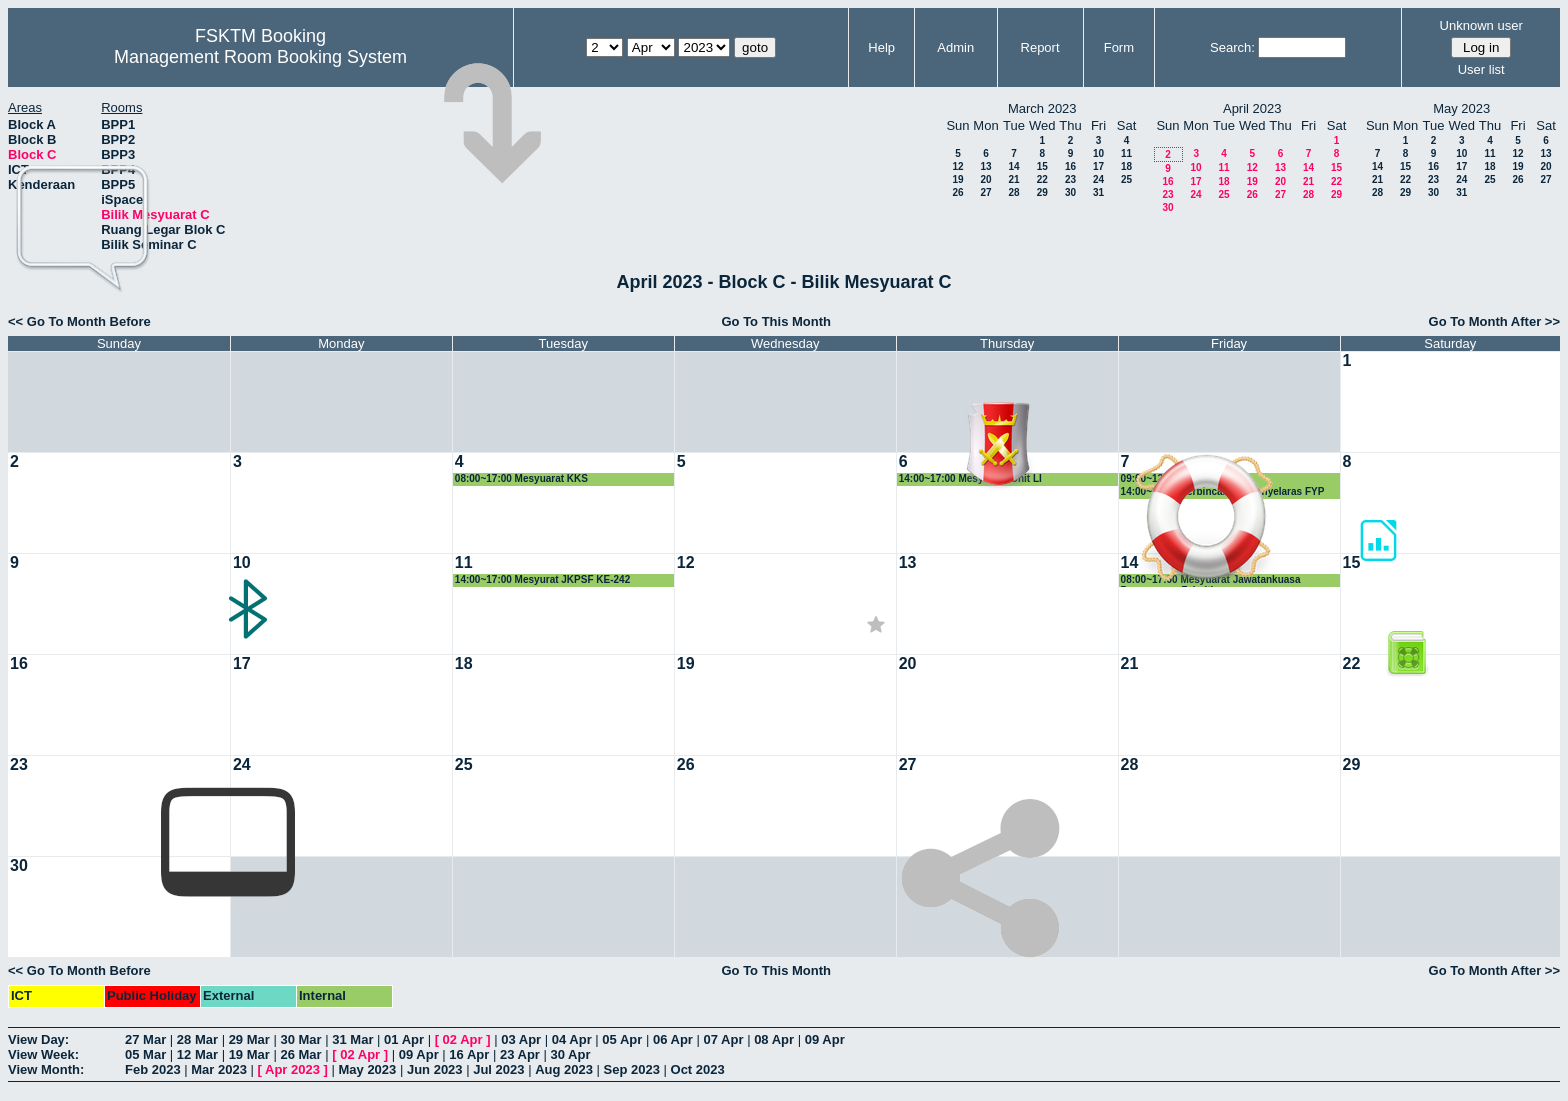 This screenshot has width=1568, height=1101. Describe the element at coordinates (248, 609) in the screenshot. I see `toggle bluetooth connectivity on or off` at that location.